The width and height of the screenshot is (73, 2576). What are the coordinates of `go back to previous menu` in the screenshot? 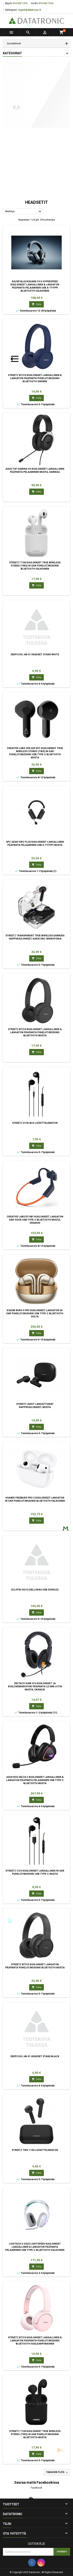 It's located at (15, 359).